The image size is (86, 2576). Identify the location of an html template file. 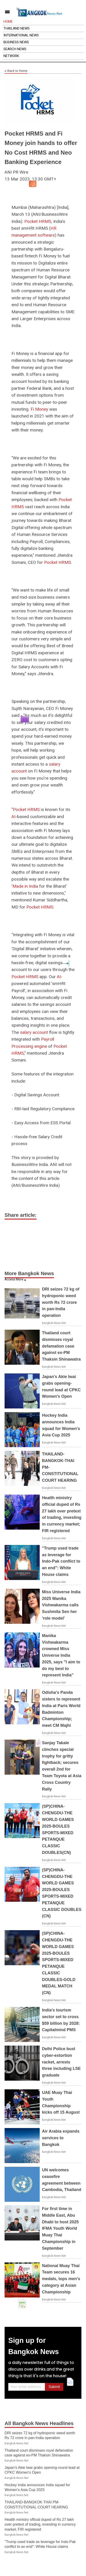
(70, 2382).